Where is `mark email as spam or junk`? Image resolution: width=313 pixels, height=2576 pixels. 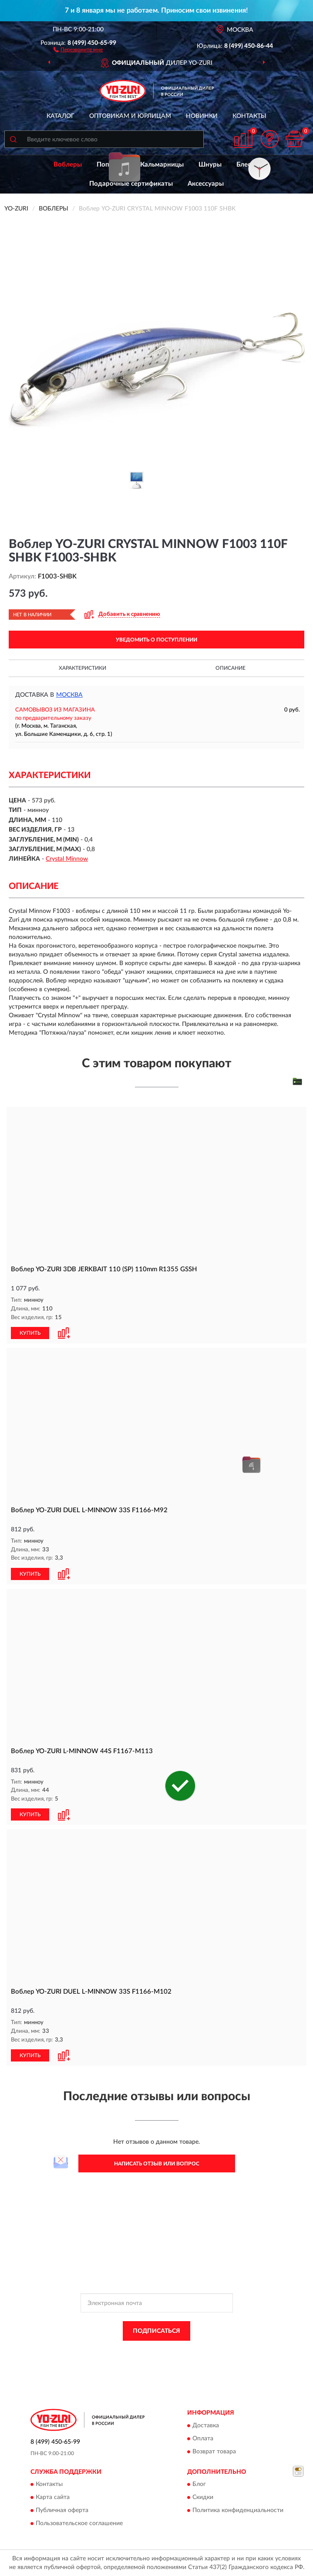
mark email as spam or junk is located at coordinates (61, 2162).